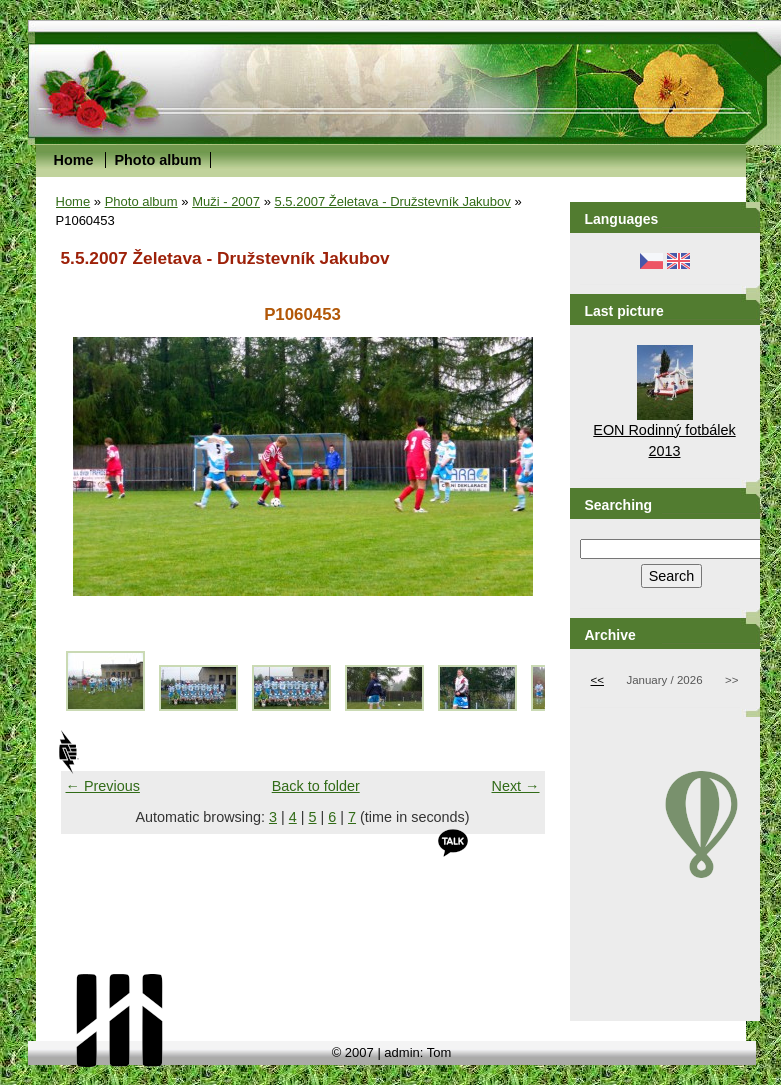 The image size is (781, 1085). Describe the element at coordinates (119, 1020) in the screenshot. I see `libraries.io logo` at that location.